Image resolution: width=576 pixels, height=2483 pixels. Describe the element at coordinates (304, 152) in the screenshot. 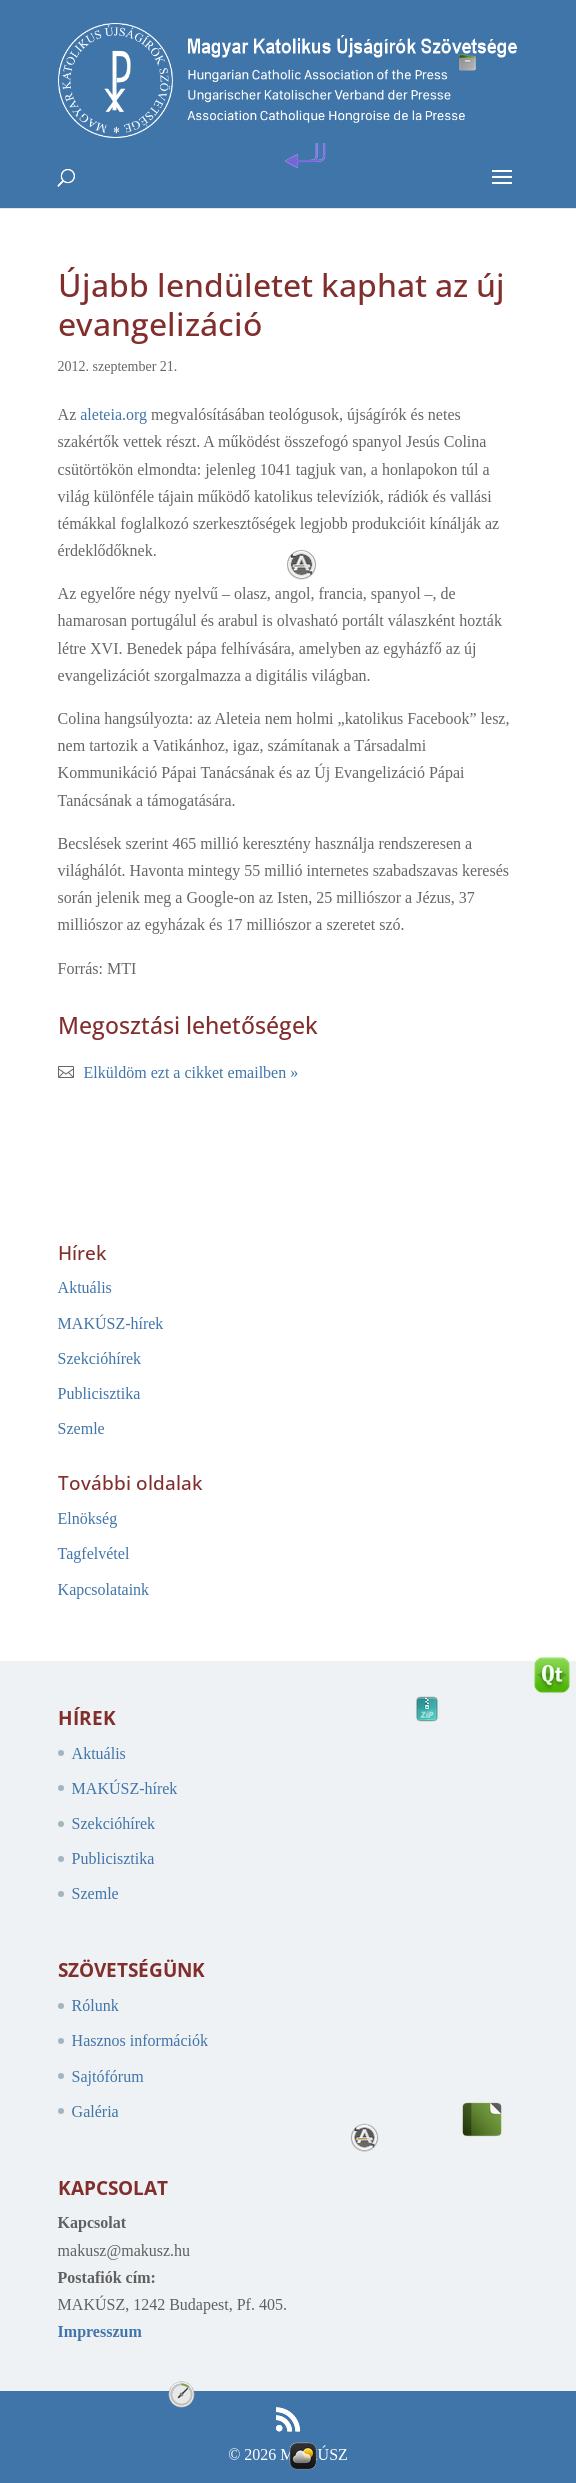

I see `reply to all recipients of an email` at that location.